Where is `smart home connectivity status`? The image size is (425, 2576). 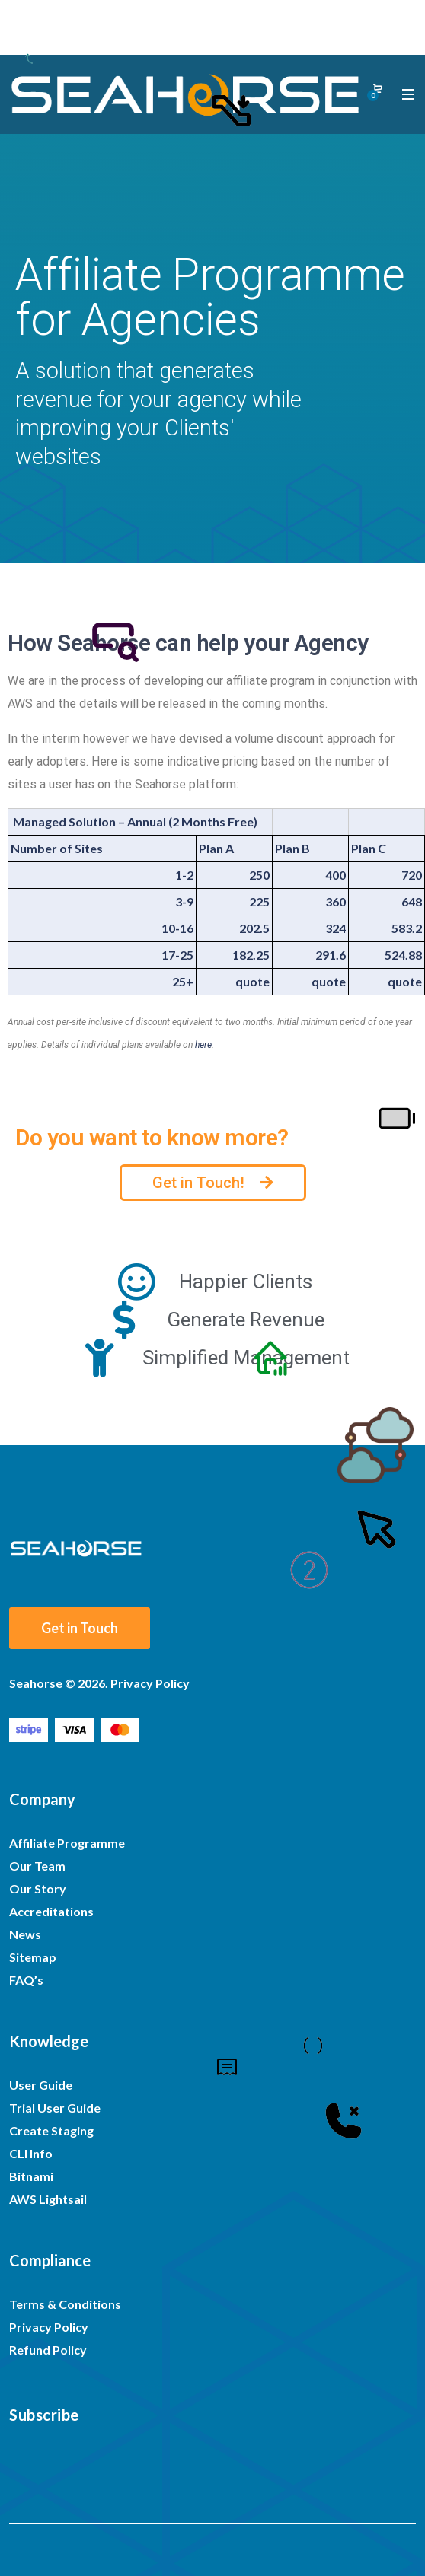
smart home connectivity status is located at coordinates (270, 1358).